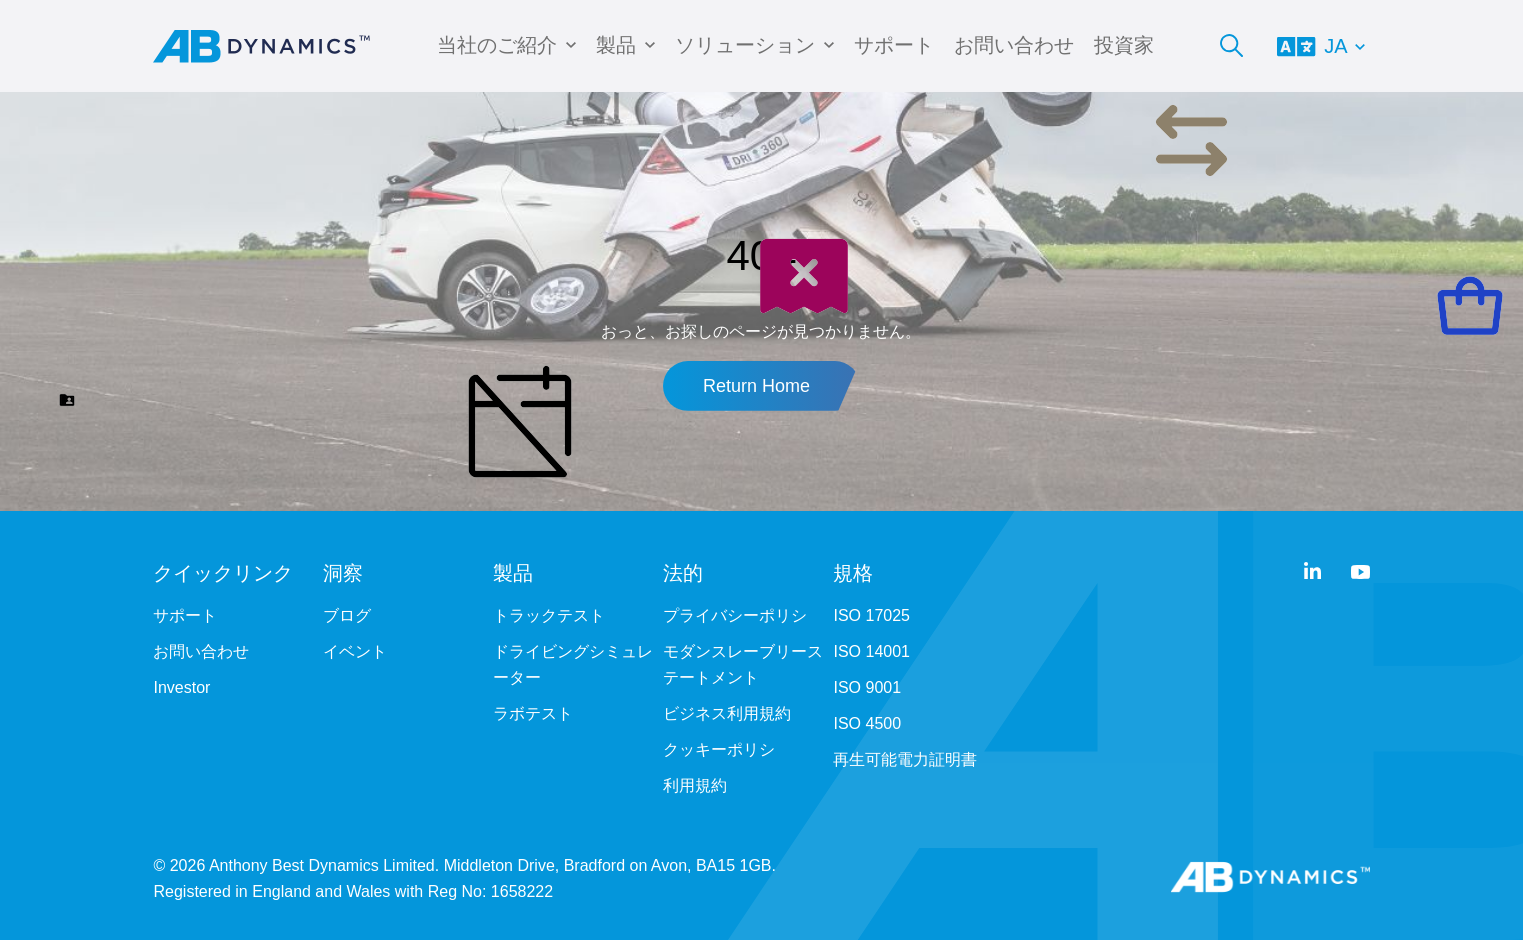  What do you see at coordinates (67, 400) in the screenshot?
I see `open a shared folder` at bounding box center [67, 400].